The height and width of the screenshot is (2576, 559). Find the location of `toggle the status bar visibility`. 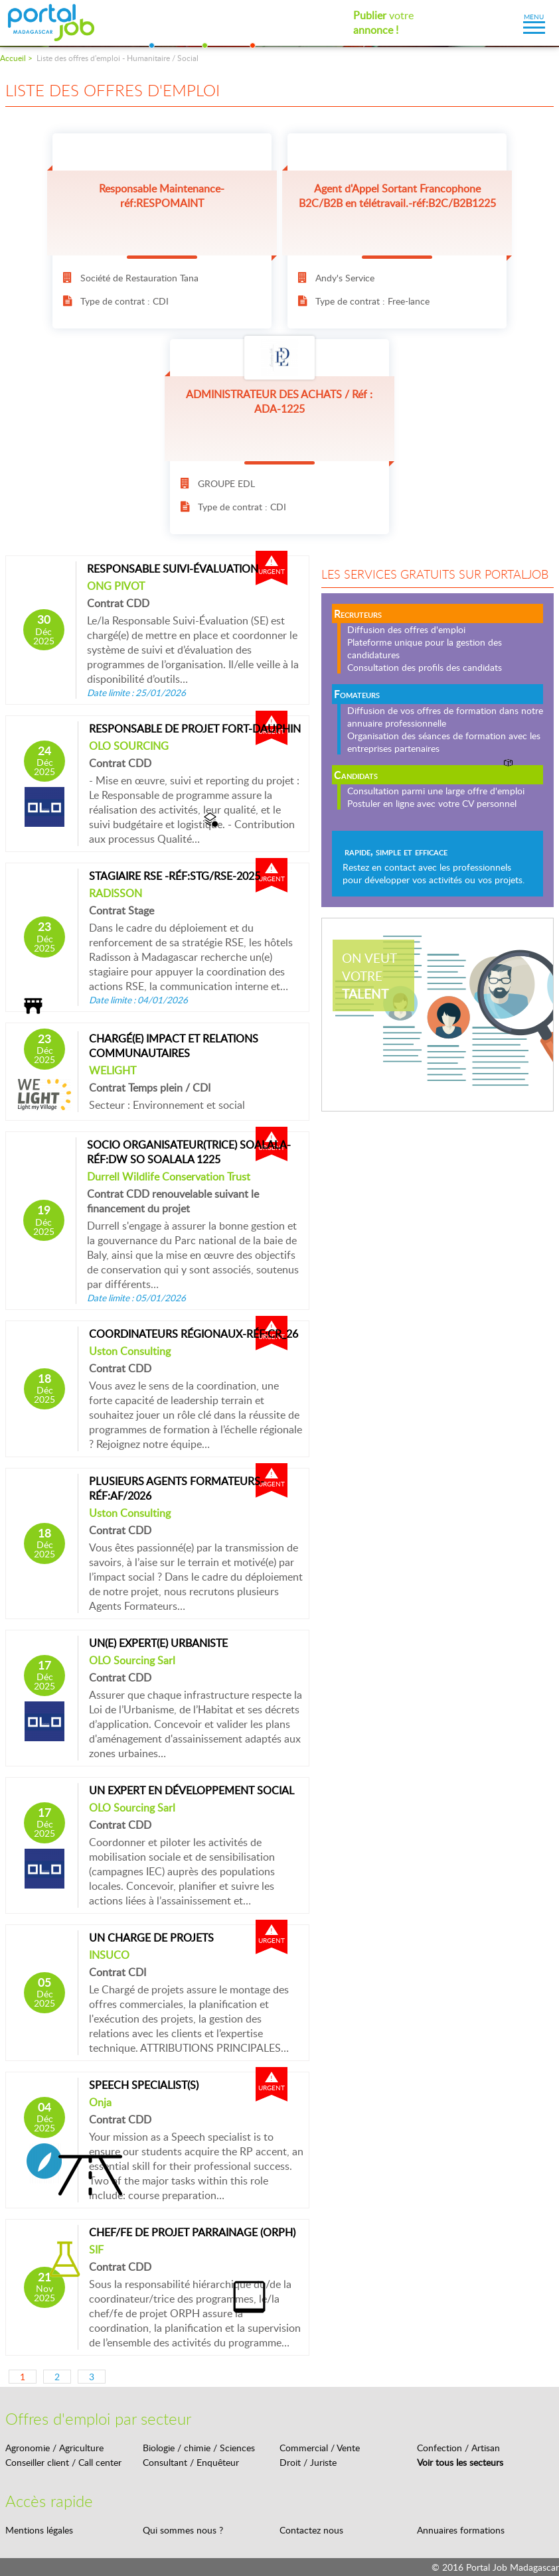

toggle the status bar visibility is located at coordinates (249, 2297).